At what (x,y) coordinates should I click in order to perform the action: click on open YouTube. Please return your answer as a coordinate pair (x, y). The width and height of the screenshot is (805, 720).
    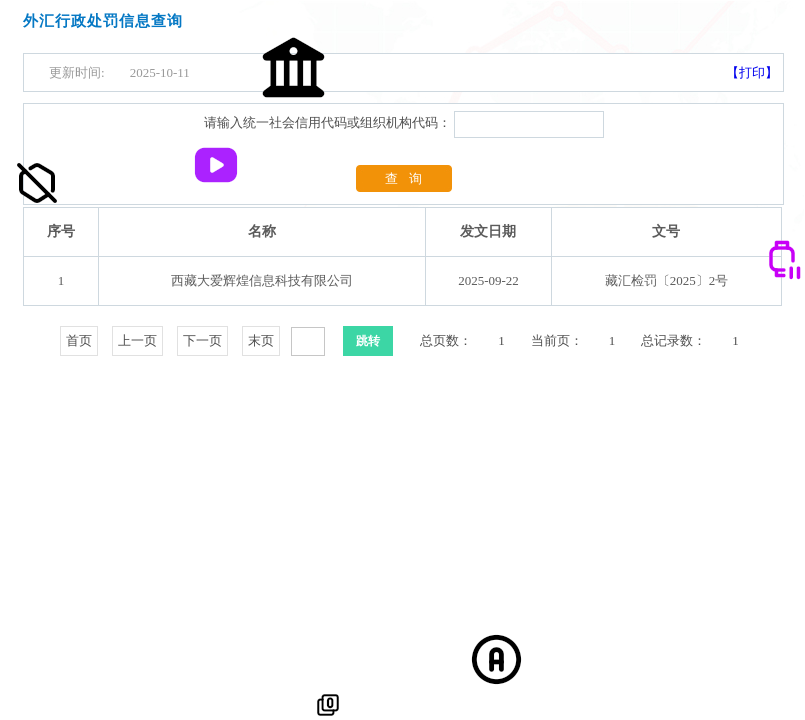
    Looking at the image, I should click on (216, 165).